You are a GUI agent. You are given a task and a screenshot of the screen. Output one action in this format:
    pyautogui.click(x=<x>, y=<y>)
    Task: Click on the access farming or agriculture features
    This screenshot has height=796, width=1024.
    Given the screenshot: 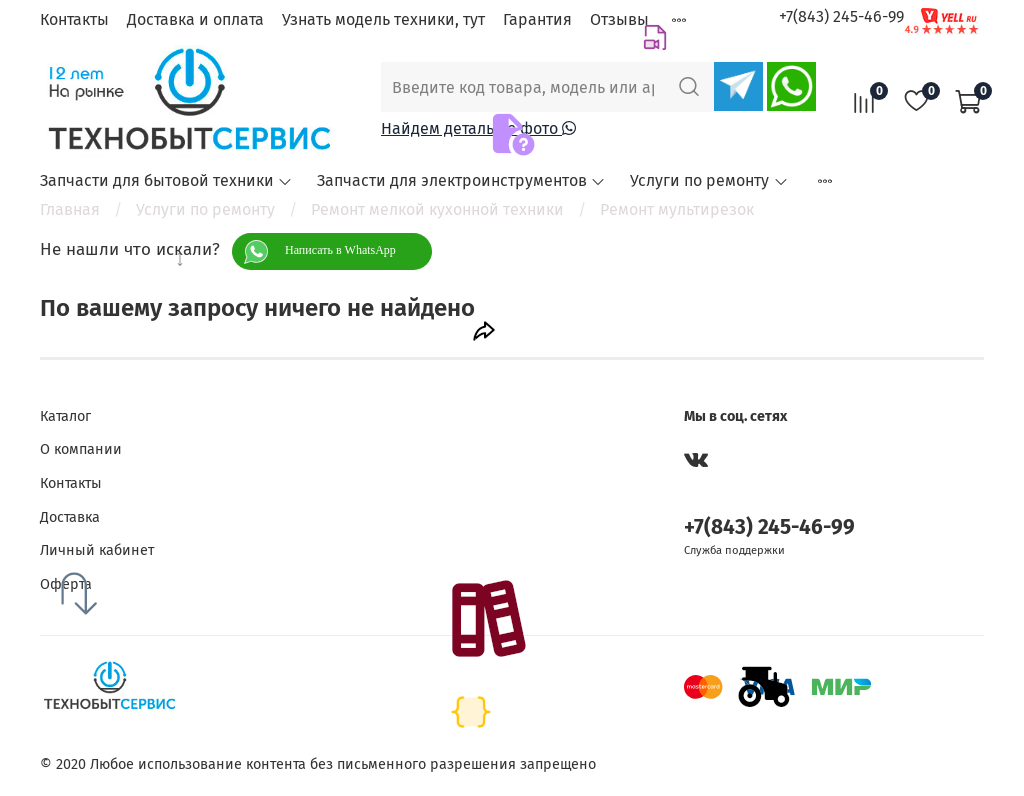 What is the action you would take?
    pyautogui.click(x=763, y=686)
    